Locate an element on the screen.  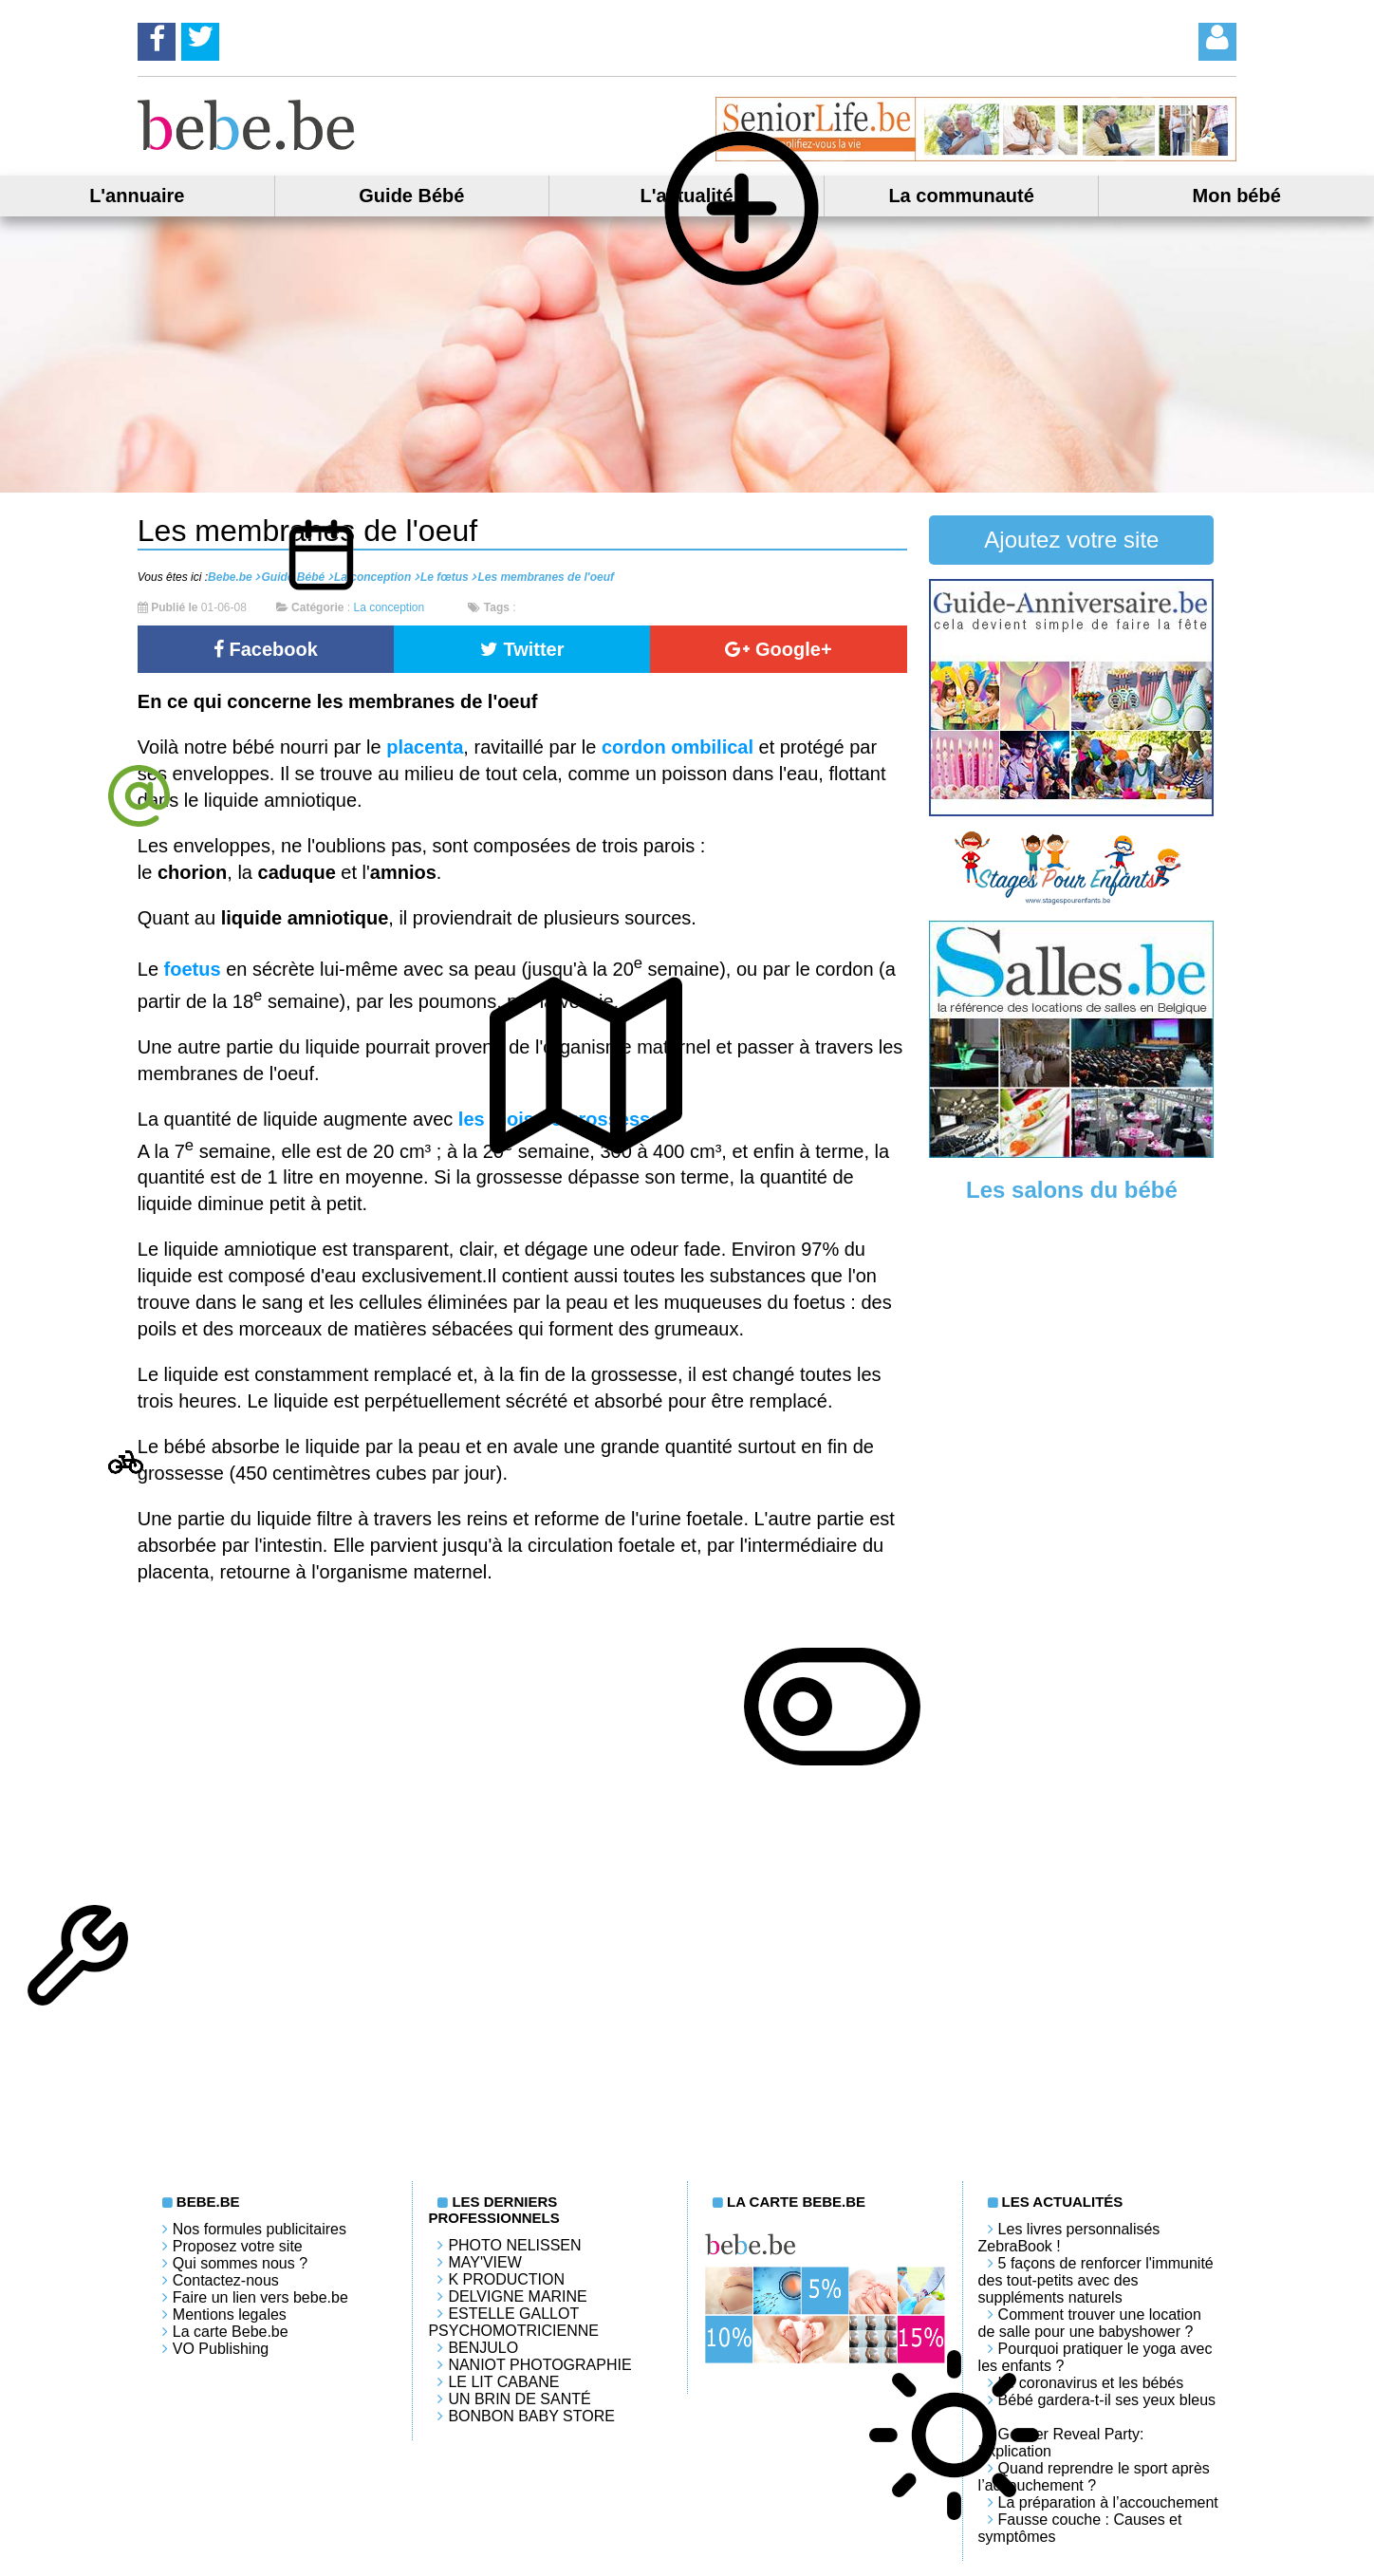
access settings or configuration options is located at coordinates (75, 1957).